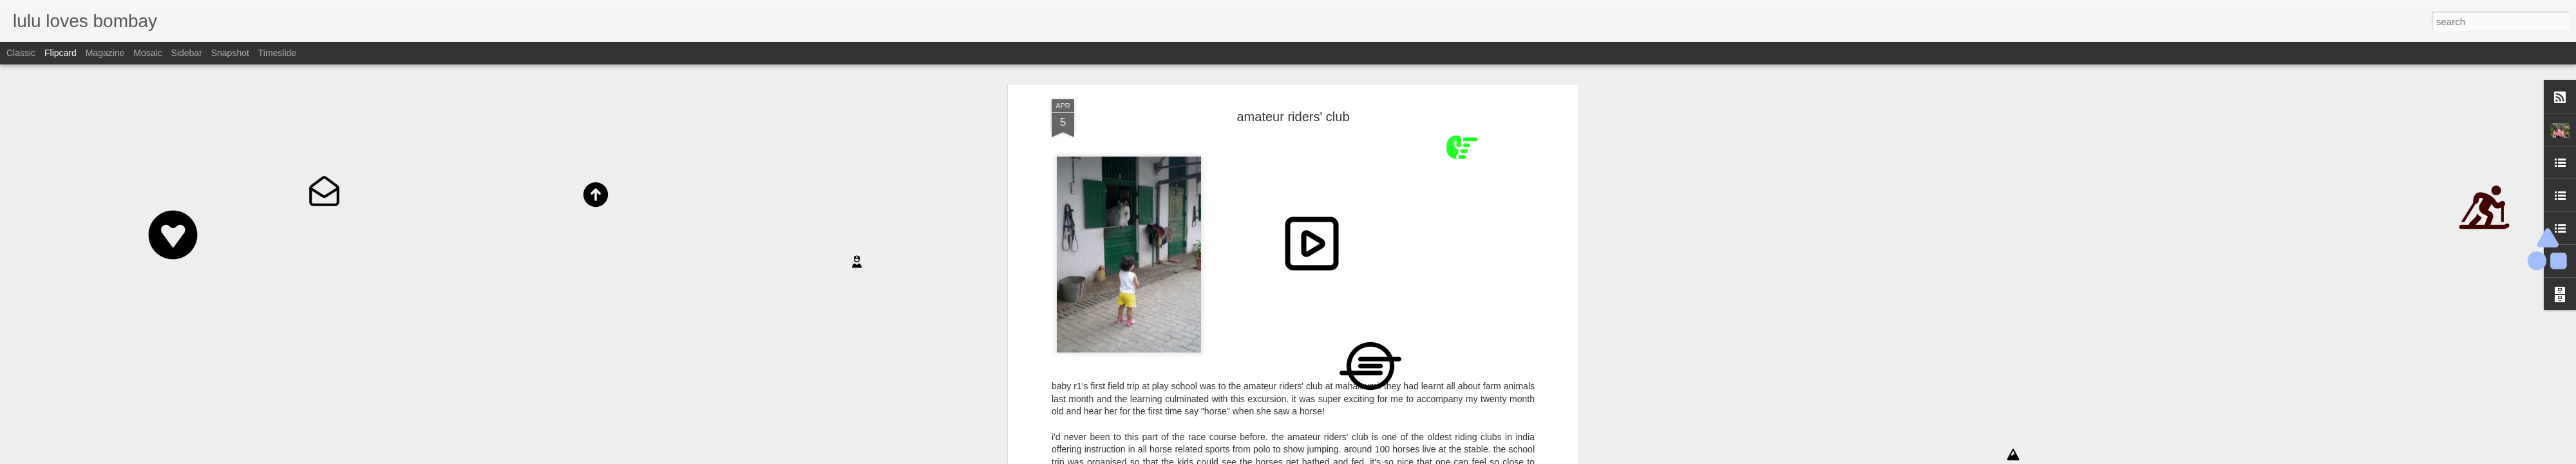  What do you see at coordinates (173, 235) in the screenshot?
I see `gratipay logo - a platform for recurring donations and tips` at bounding box center [173, 235].